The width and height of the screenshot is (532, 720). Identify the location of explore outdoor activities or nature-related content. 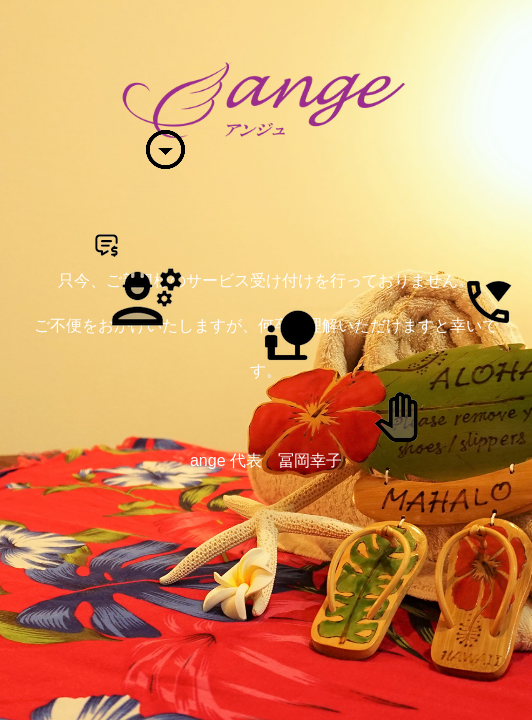
(290, 335).